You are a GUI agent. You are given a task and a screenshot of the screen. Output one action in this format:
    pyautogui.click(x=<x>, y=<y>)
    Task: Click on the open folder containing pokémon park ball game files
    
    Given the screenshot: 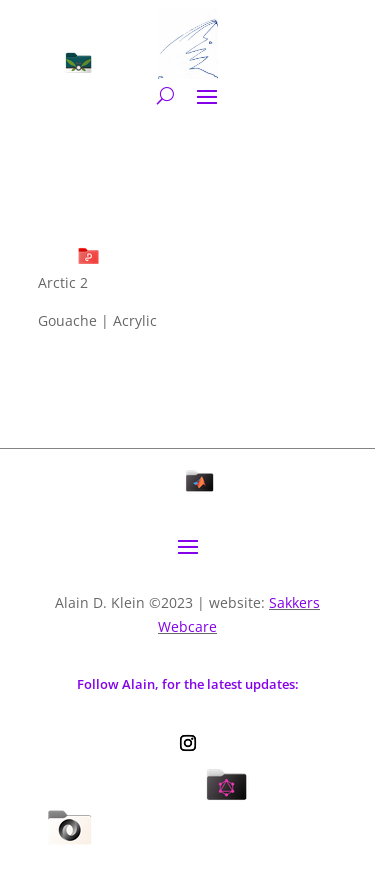 What is the action you would take?
    pyautogui.click(x=78, y=63)
    